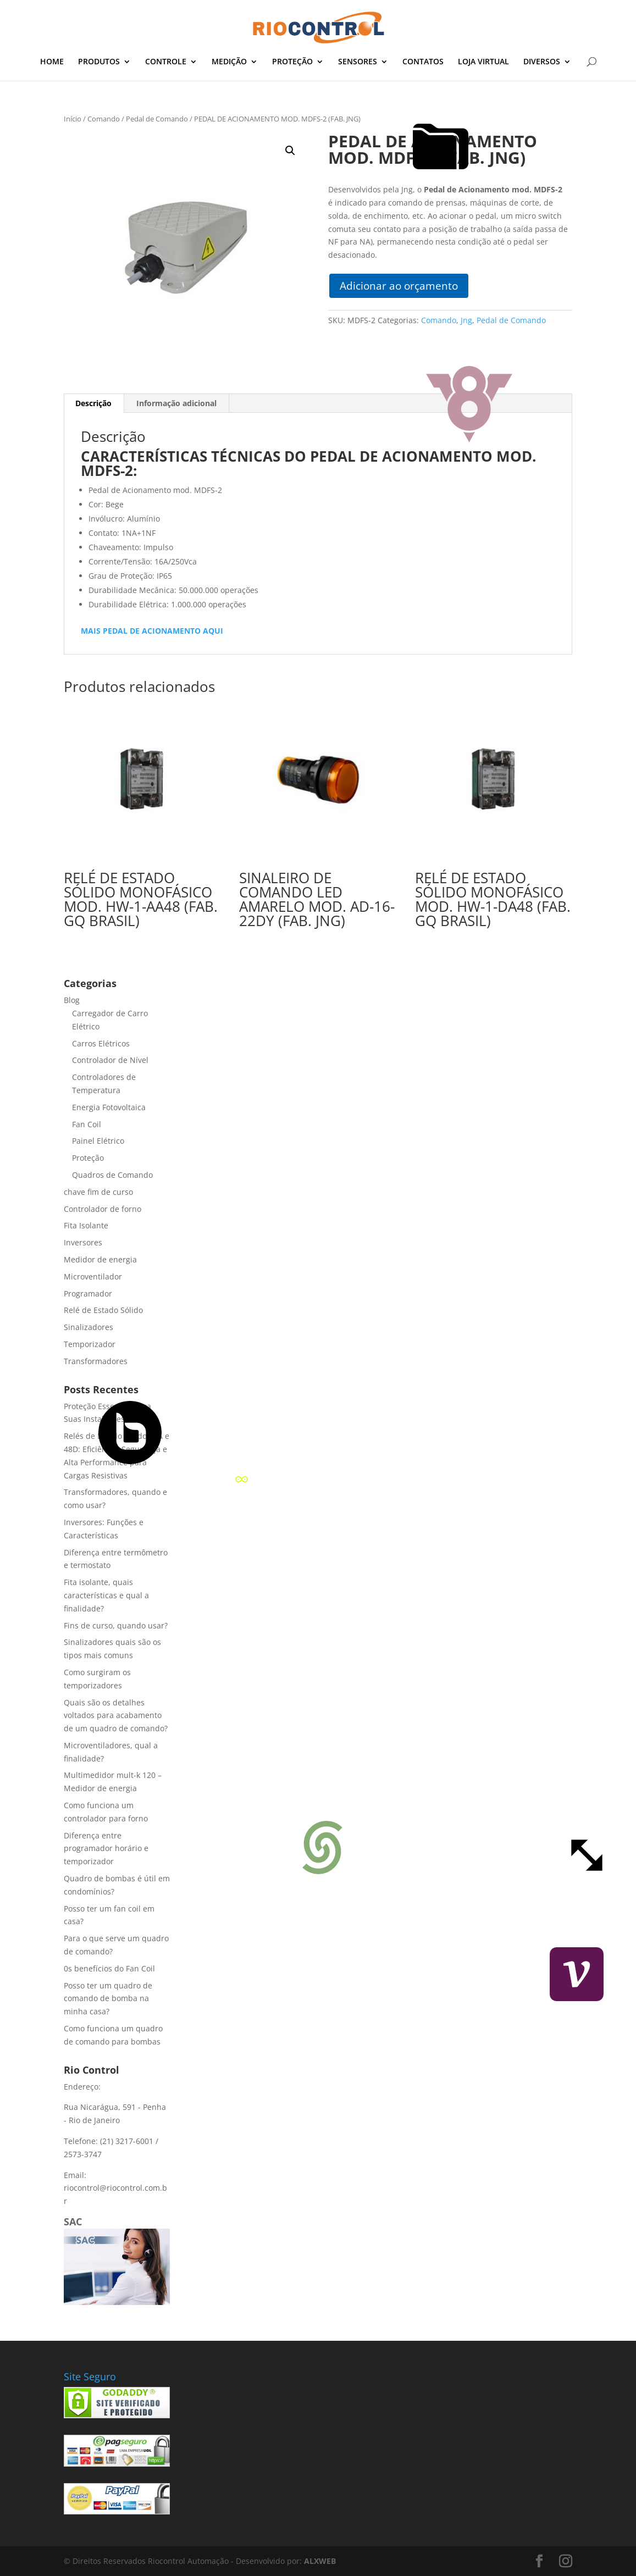  What do you see at coordinates (469, 404) in the screenshot?
I see `V8 JavaScript engine logo` at bounding box center [469, 404].